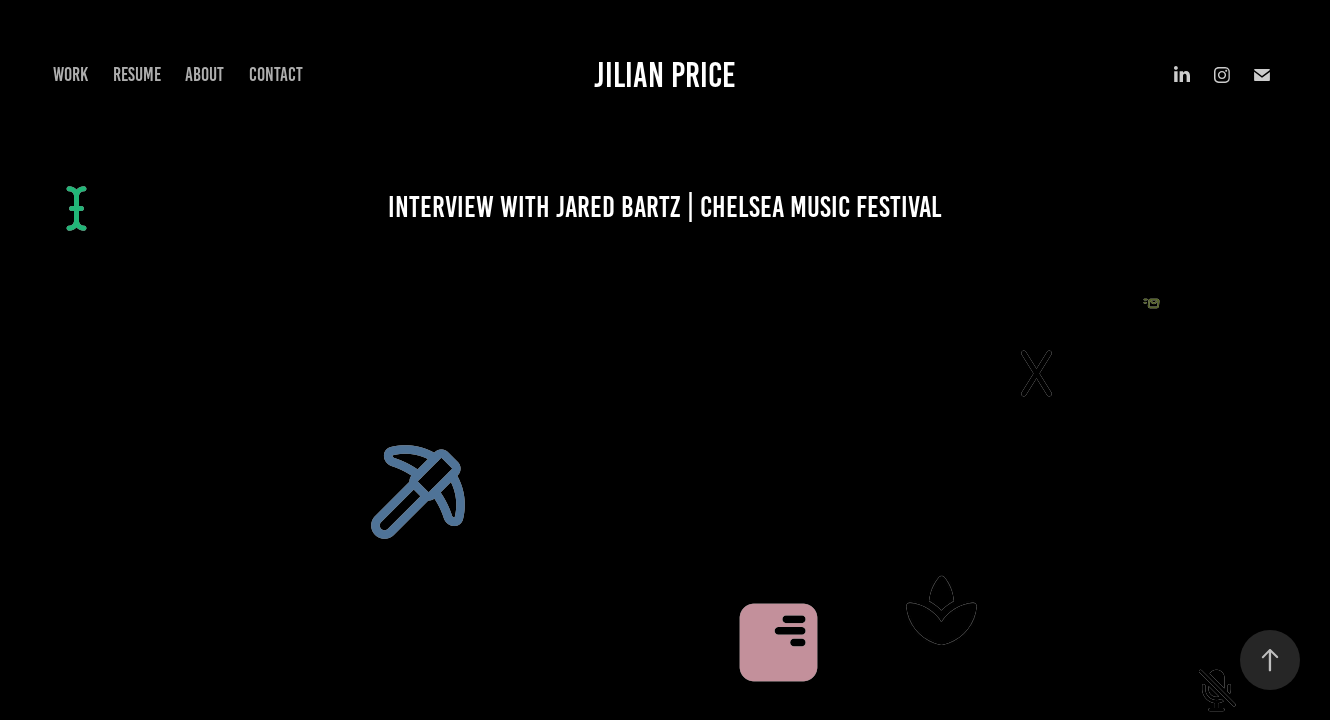 Image resolution: width=1330 pixels, height=720 pixels. What do you see at coordinates (941, 609) in the screenshot?
I see `access spa or wellness features` at bounding box center [941, 609].